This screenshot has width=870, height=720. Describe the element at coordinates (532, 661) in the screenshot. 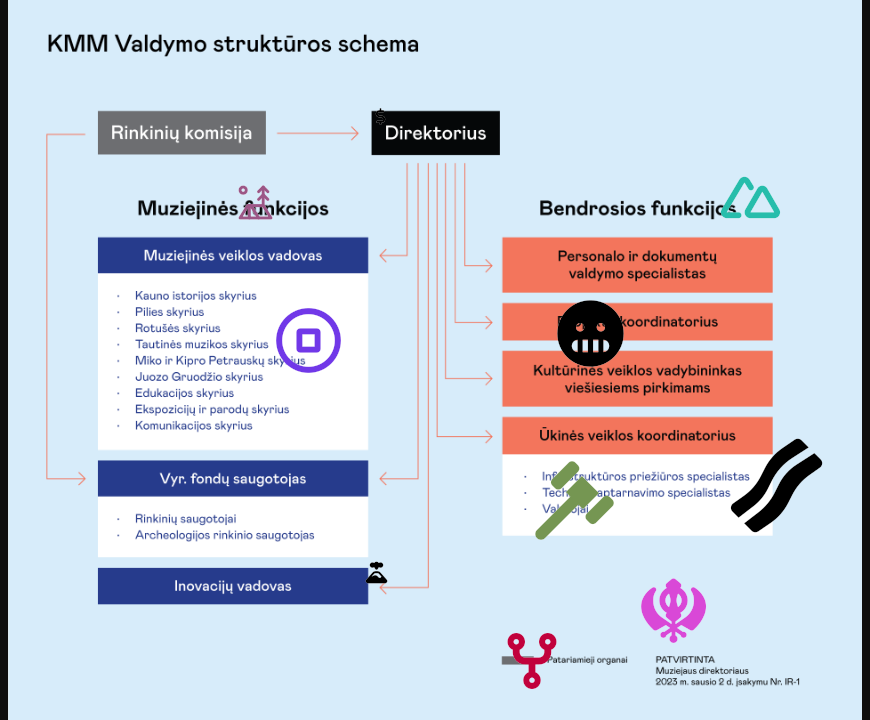

I see `view code branches or forks` at that location.